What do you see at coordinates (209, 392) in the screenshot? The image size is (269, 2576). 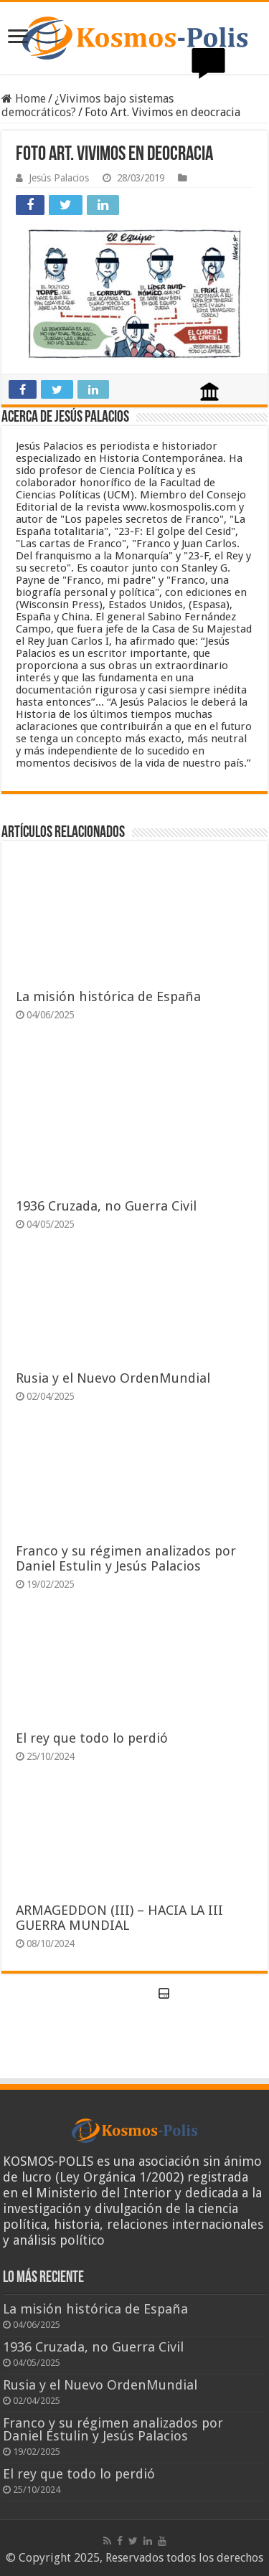 I see `view nearby landmarks or points of interest` at bounding box center [209, 392].